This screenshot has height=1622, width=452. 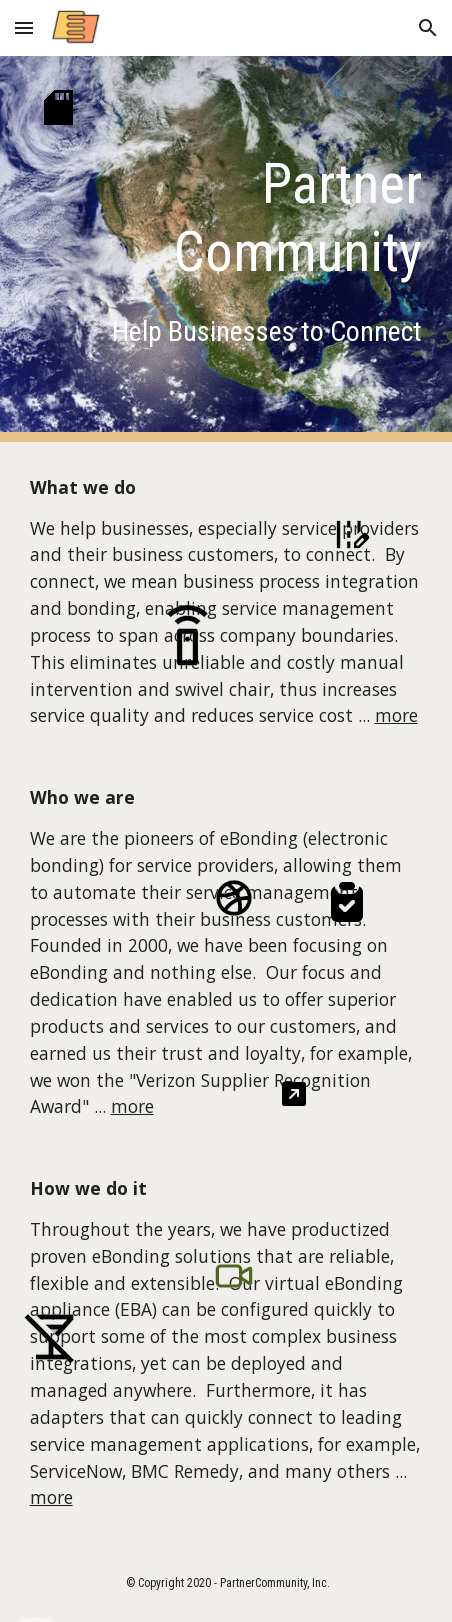 What do you see at coordinates (234, 898) in the screenshot?
I see `view dribbble profile or portfolio` at bounding box center [234, 898].